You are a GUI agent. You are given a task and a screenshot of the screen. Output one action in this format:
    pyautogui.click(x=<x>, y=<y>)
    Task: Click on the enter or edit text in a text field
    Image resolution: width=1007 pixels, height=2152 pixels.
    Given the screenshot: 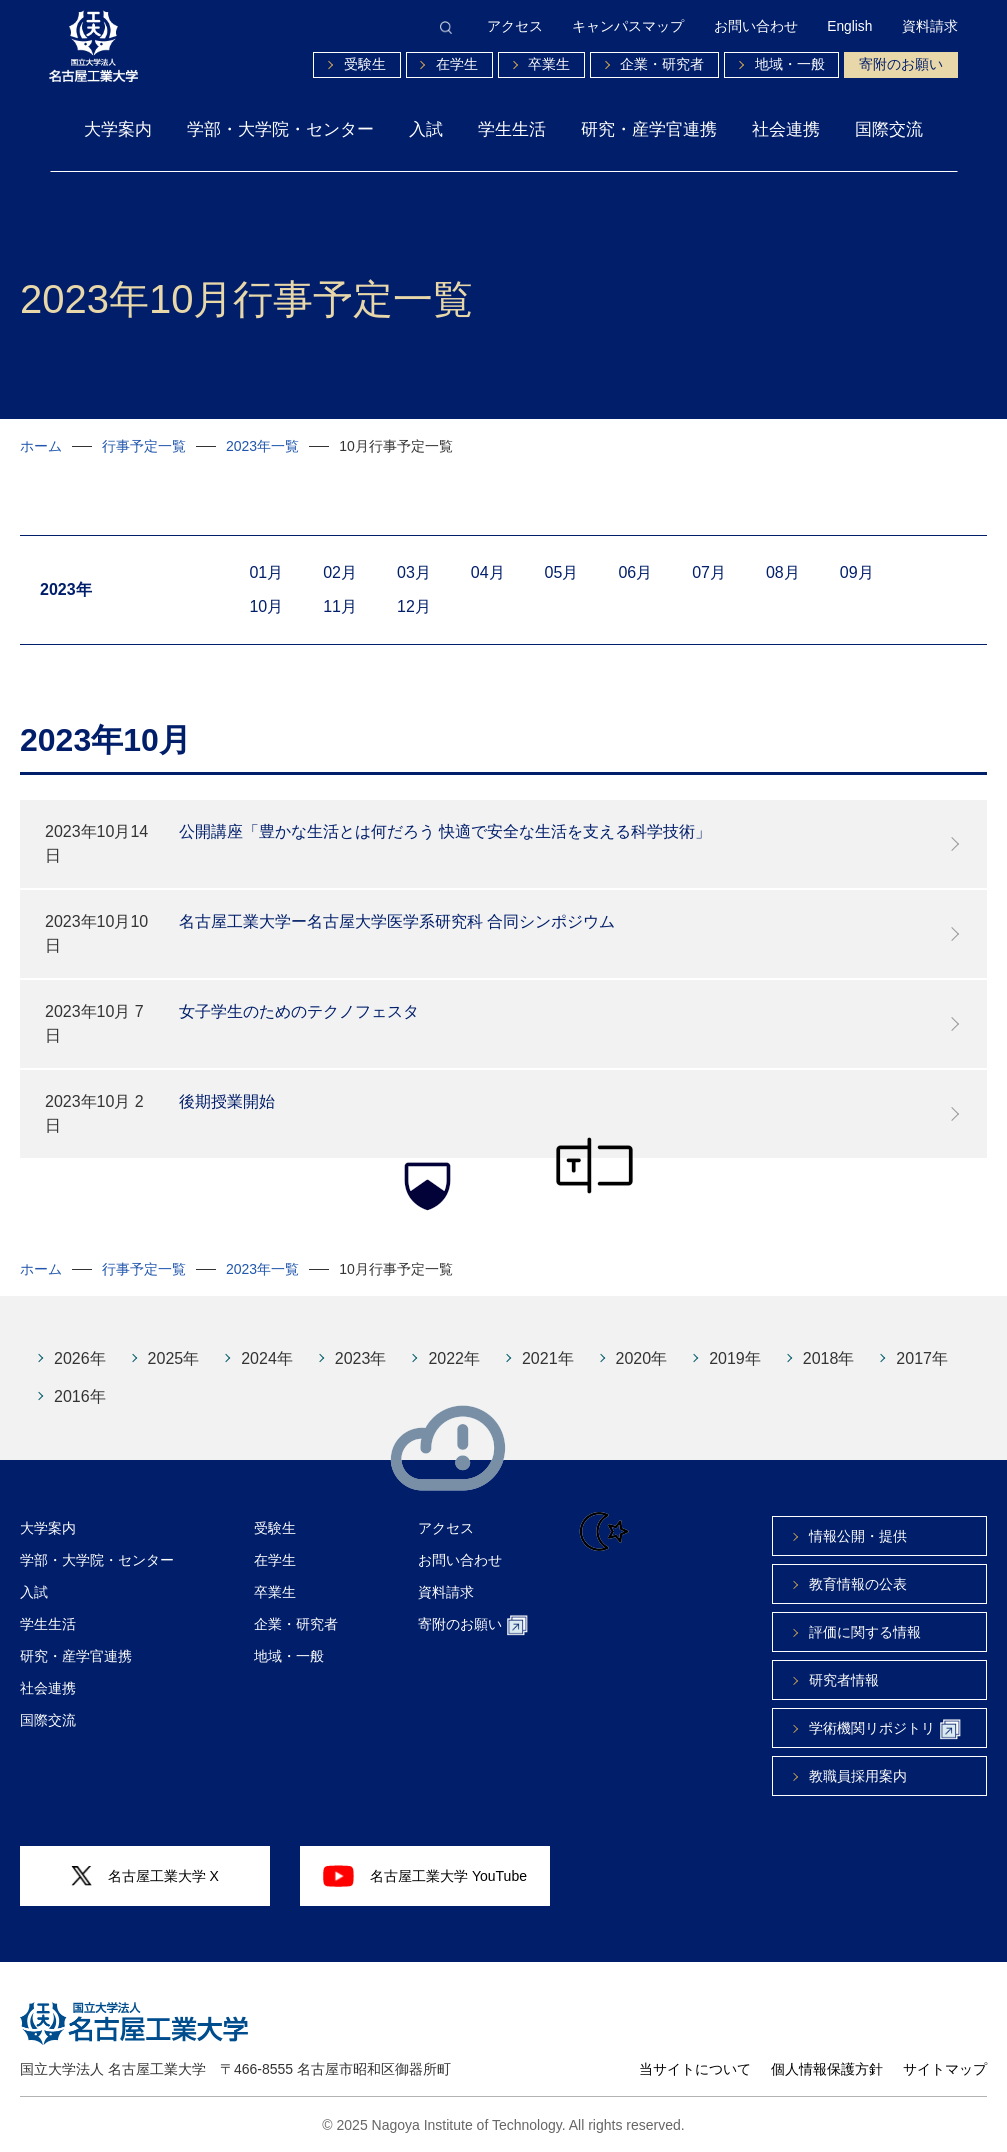 What is the action you would take?
    pyautogui.click(x=594, y=1165)
    